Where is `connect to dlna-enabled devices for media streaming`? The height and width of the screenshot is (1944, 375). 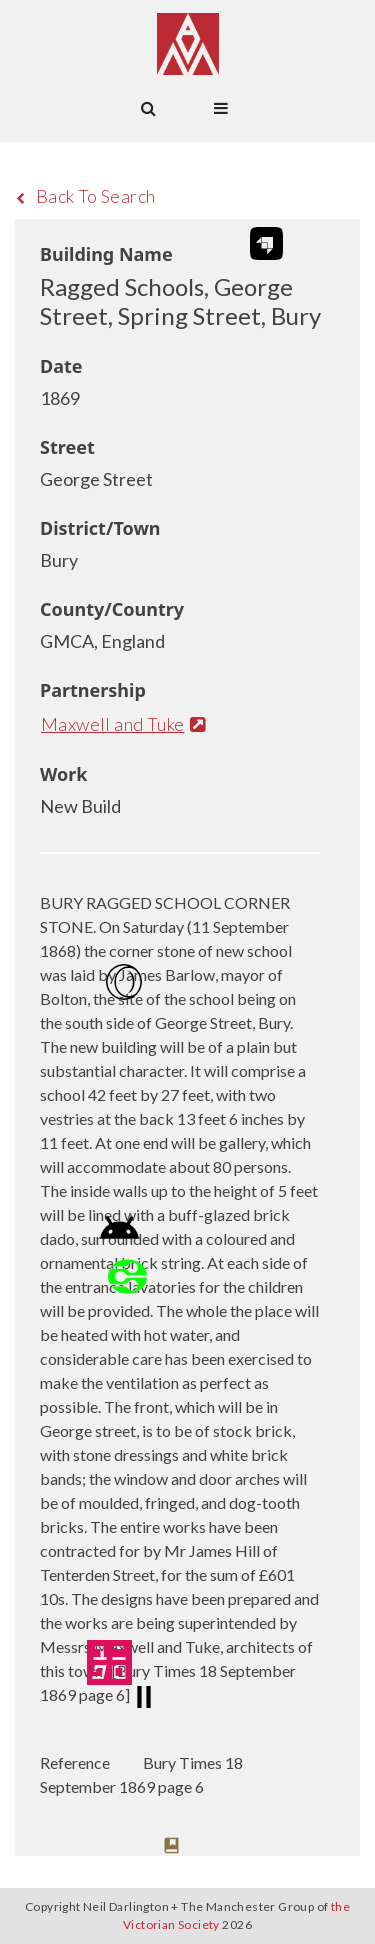
connect to dlna-enabled devices for media streaming is located at coordinates (127, 1276).